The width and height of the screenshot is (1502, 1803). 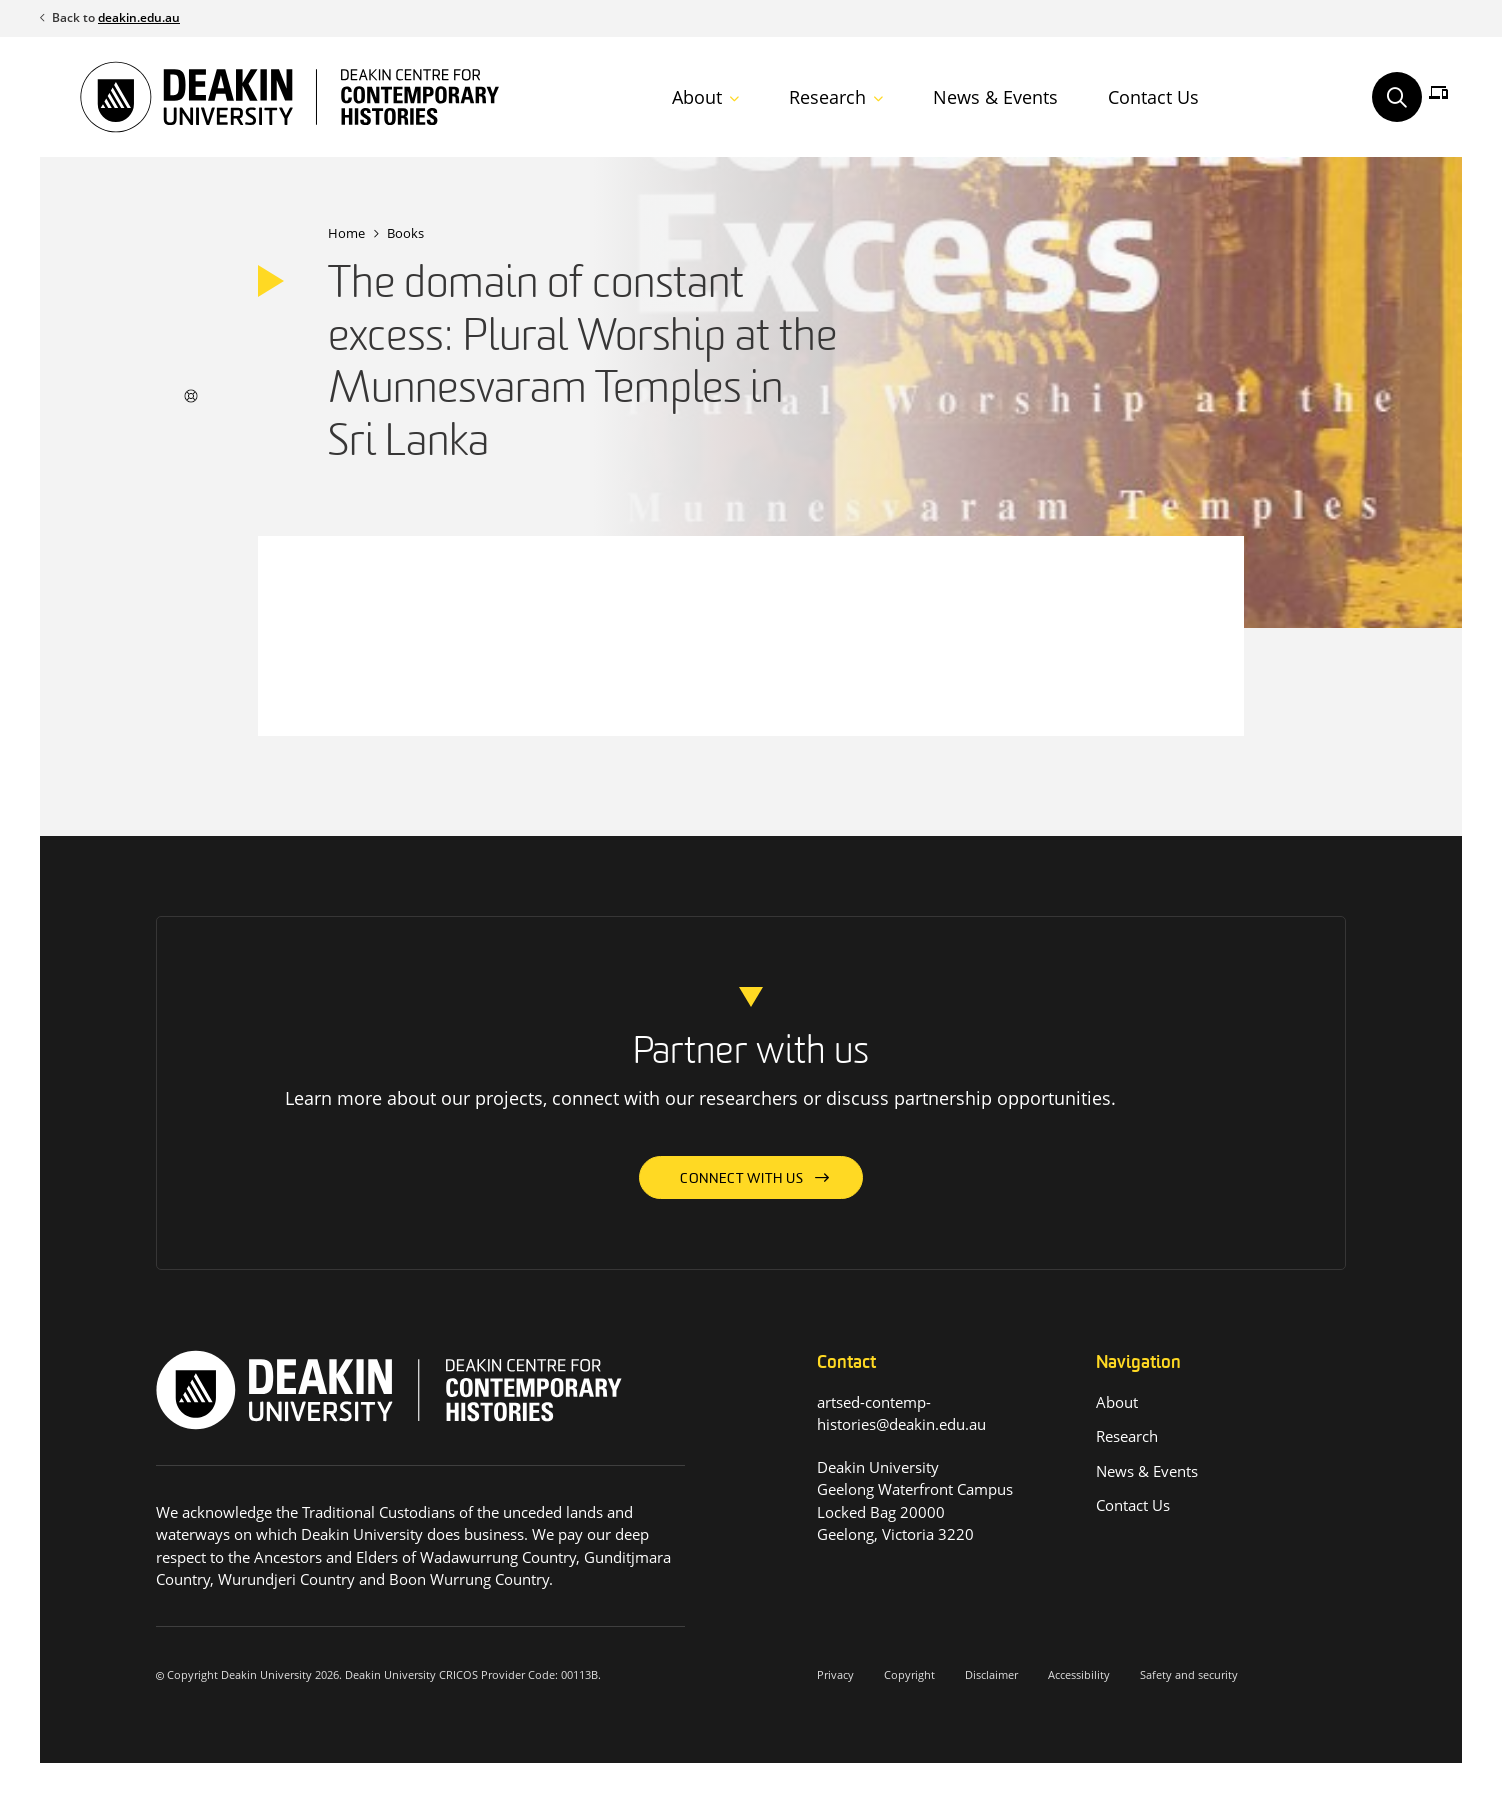 What do you see at coordinates (1438, 92) in the screenshot?
I see `link or sync devices together` at bounding box center [1438, 92].